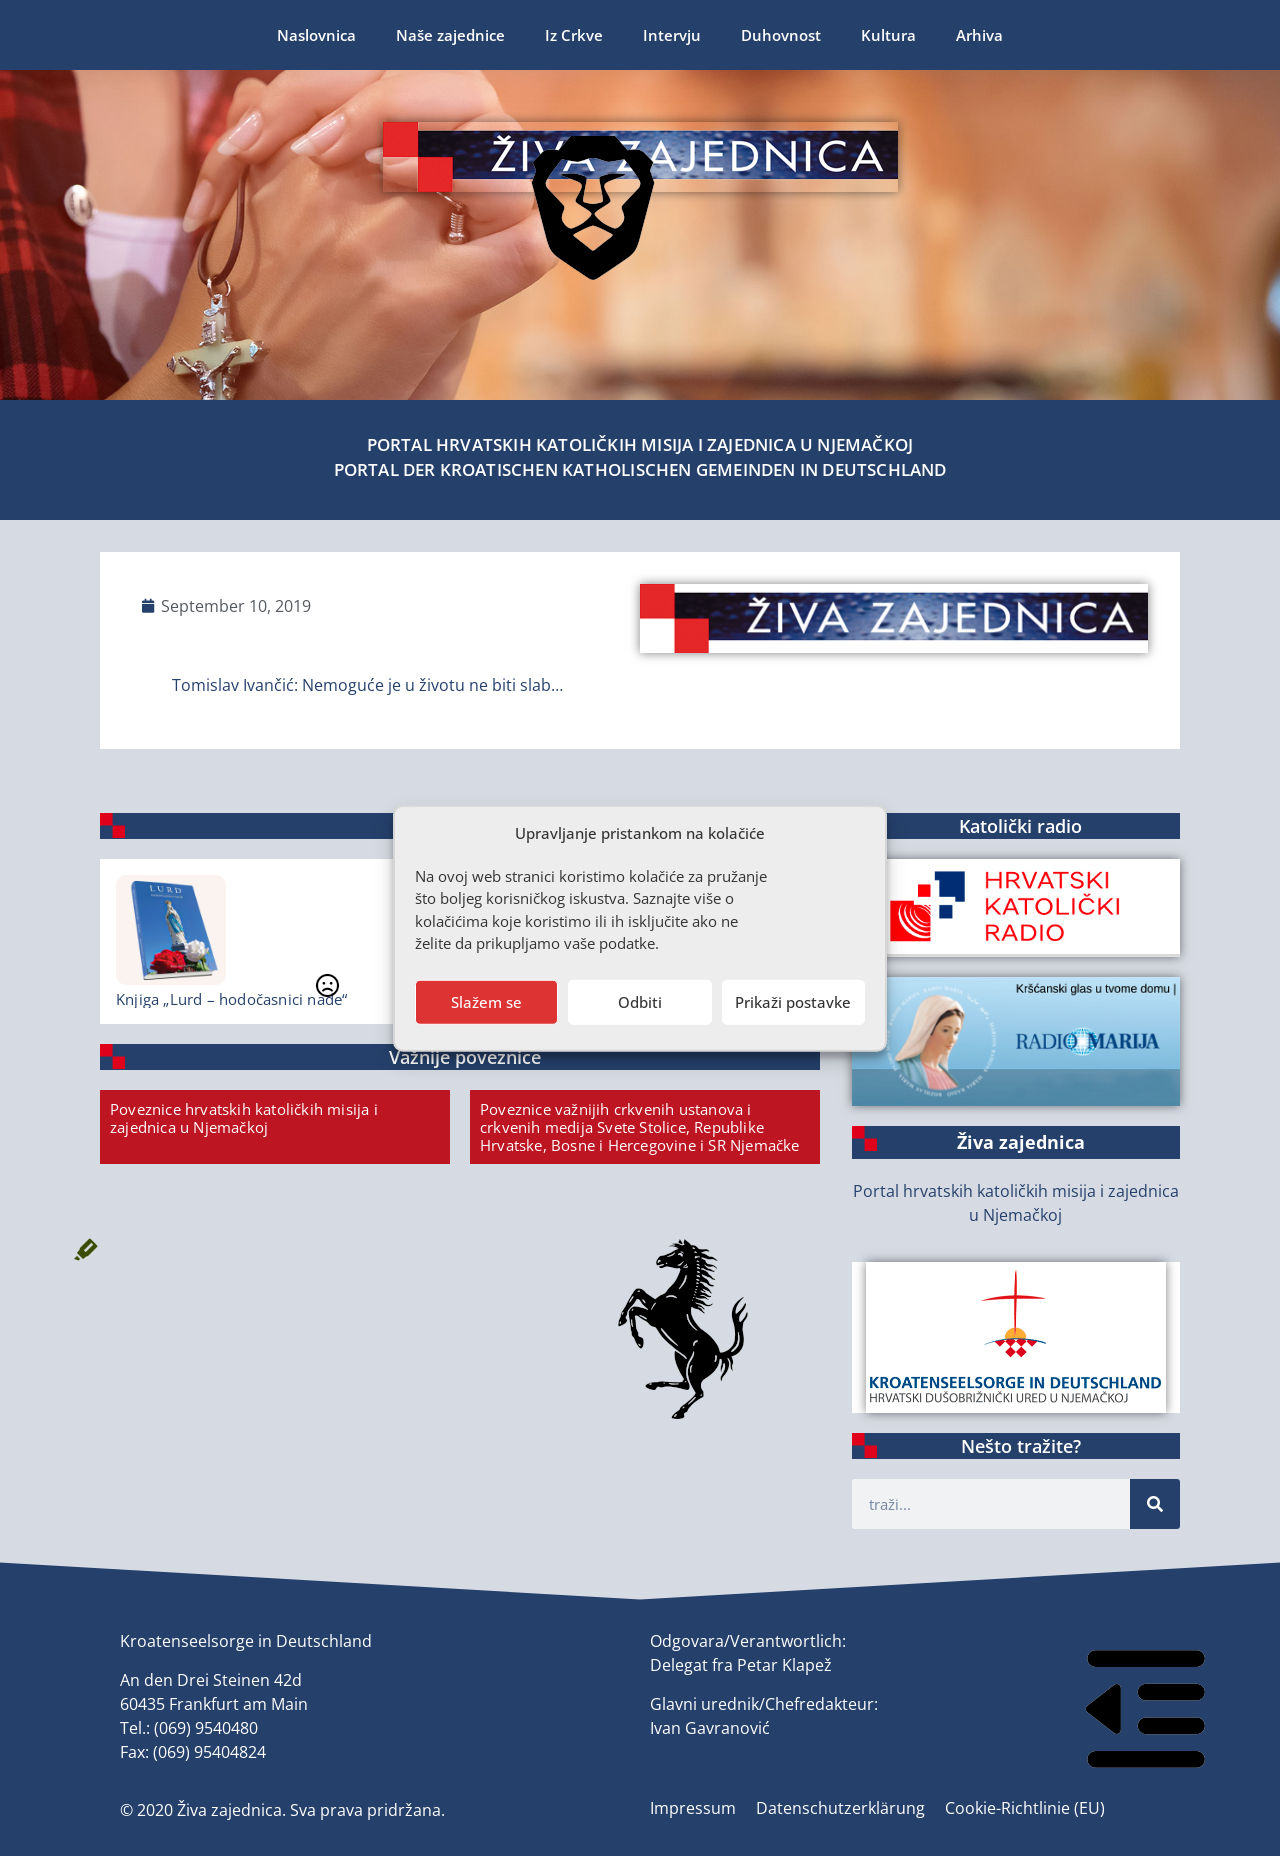 Image resolution: width=1280 pixels, height=1856 pixels. I want to click on indicate negative feedback or dissatisfaction, so click(327, 985).